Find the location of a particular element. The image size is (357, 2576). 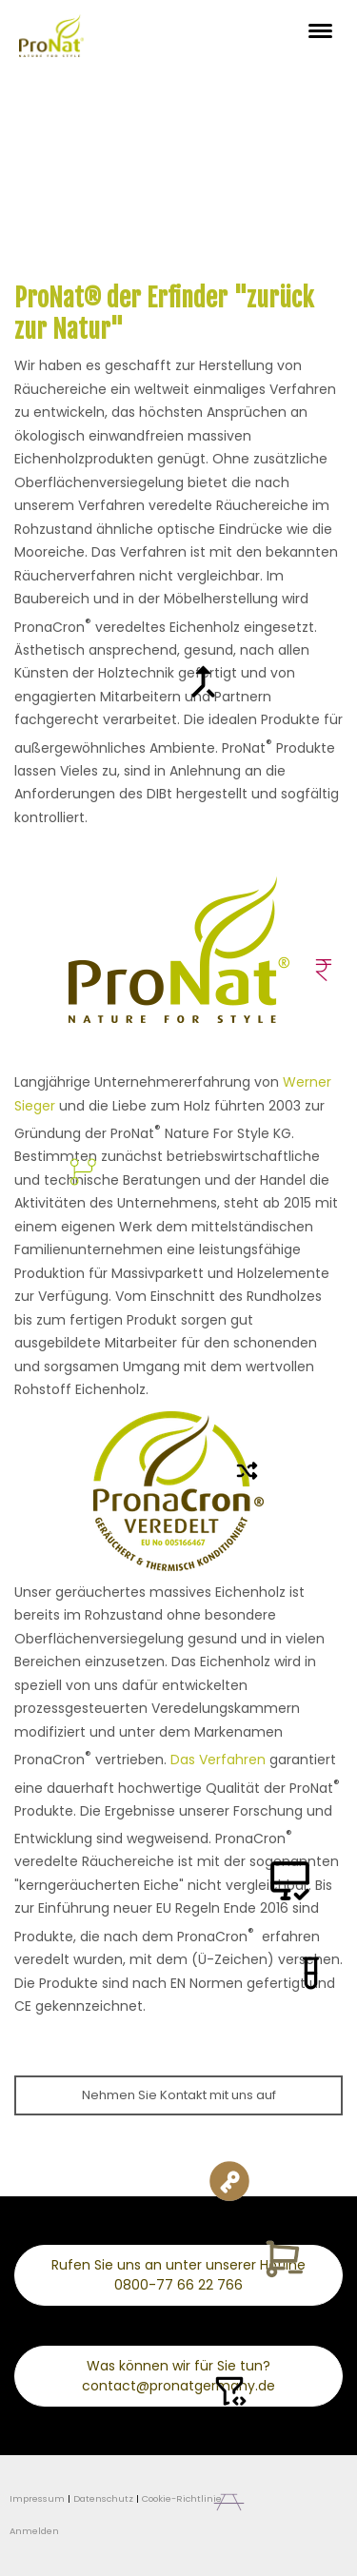

remove an item from your cart is located at coordinates (283, 2259).